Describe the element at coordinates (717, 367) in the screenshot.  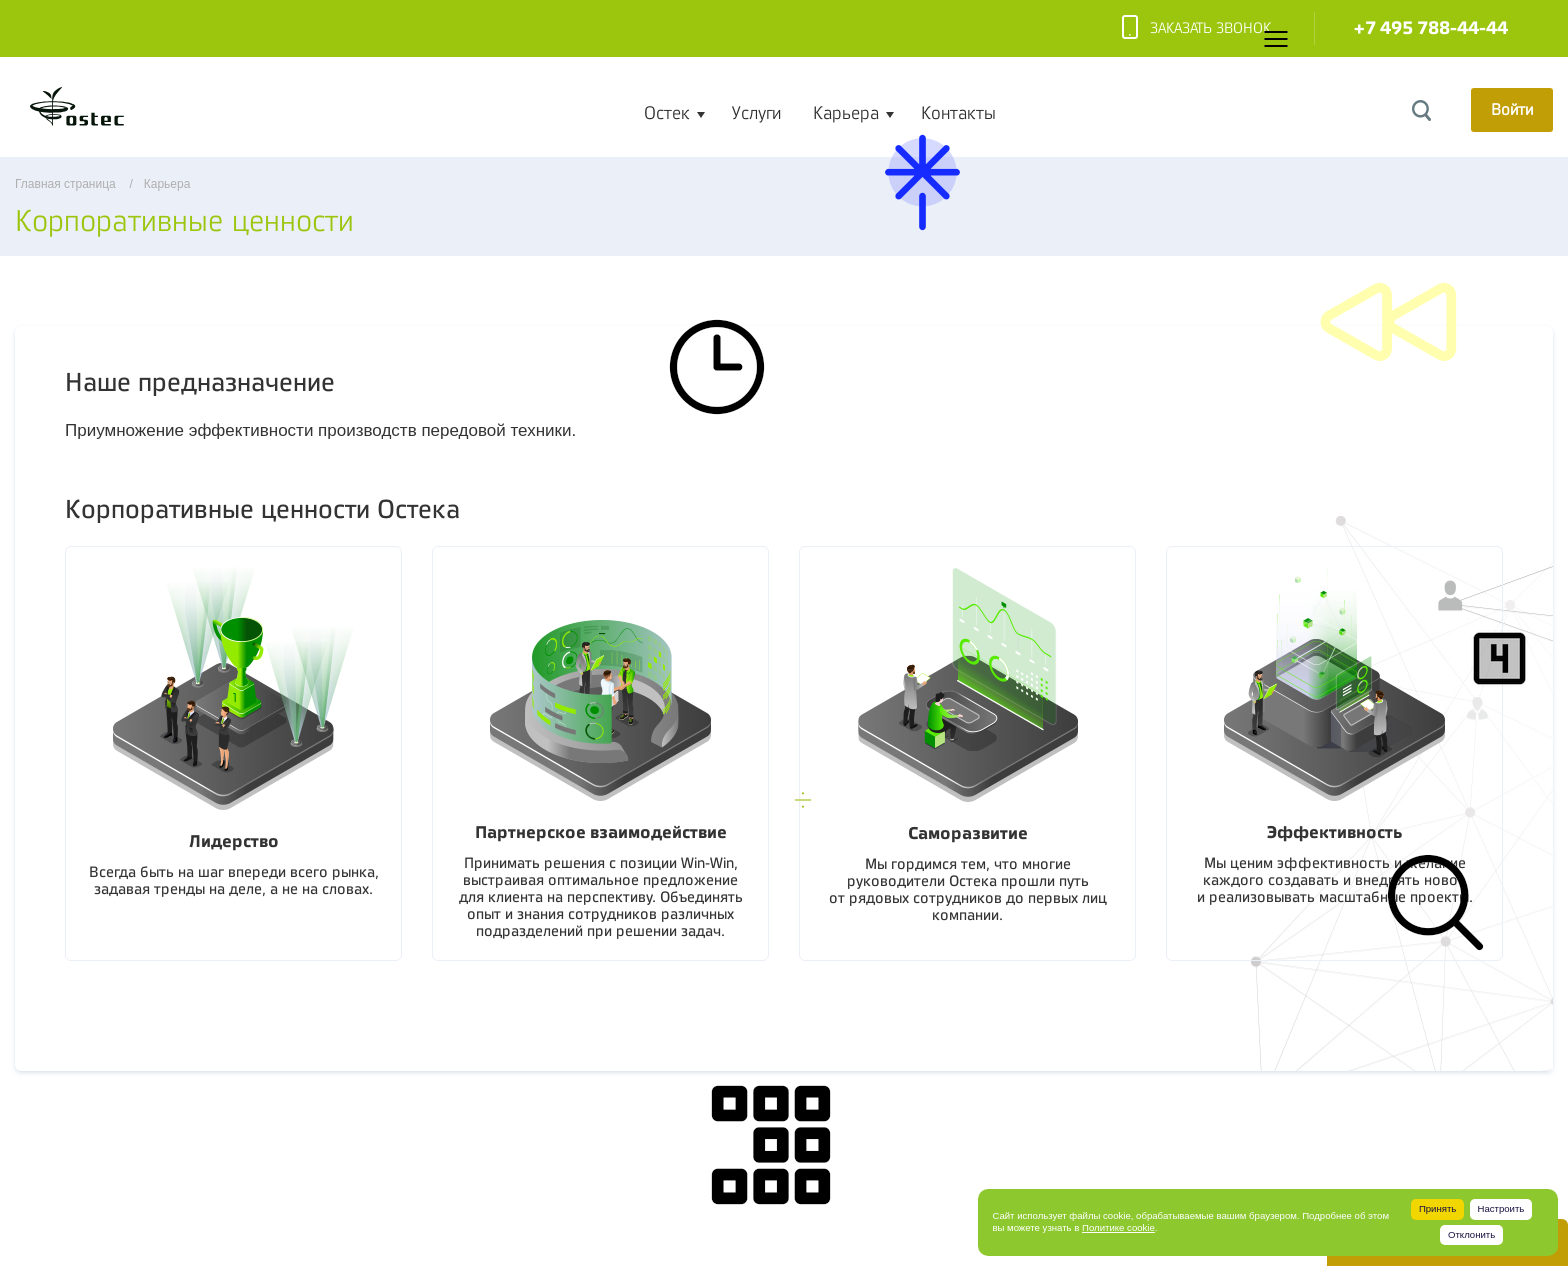
I see `view time or clock settings` at that location.